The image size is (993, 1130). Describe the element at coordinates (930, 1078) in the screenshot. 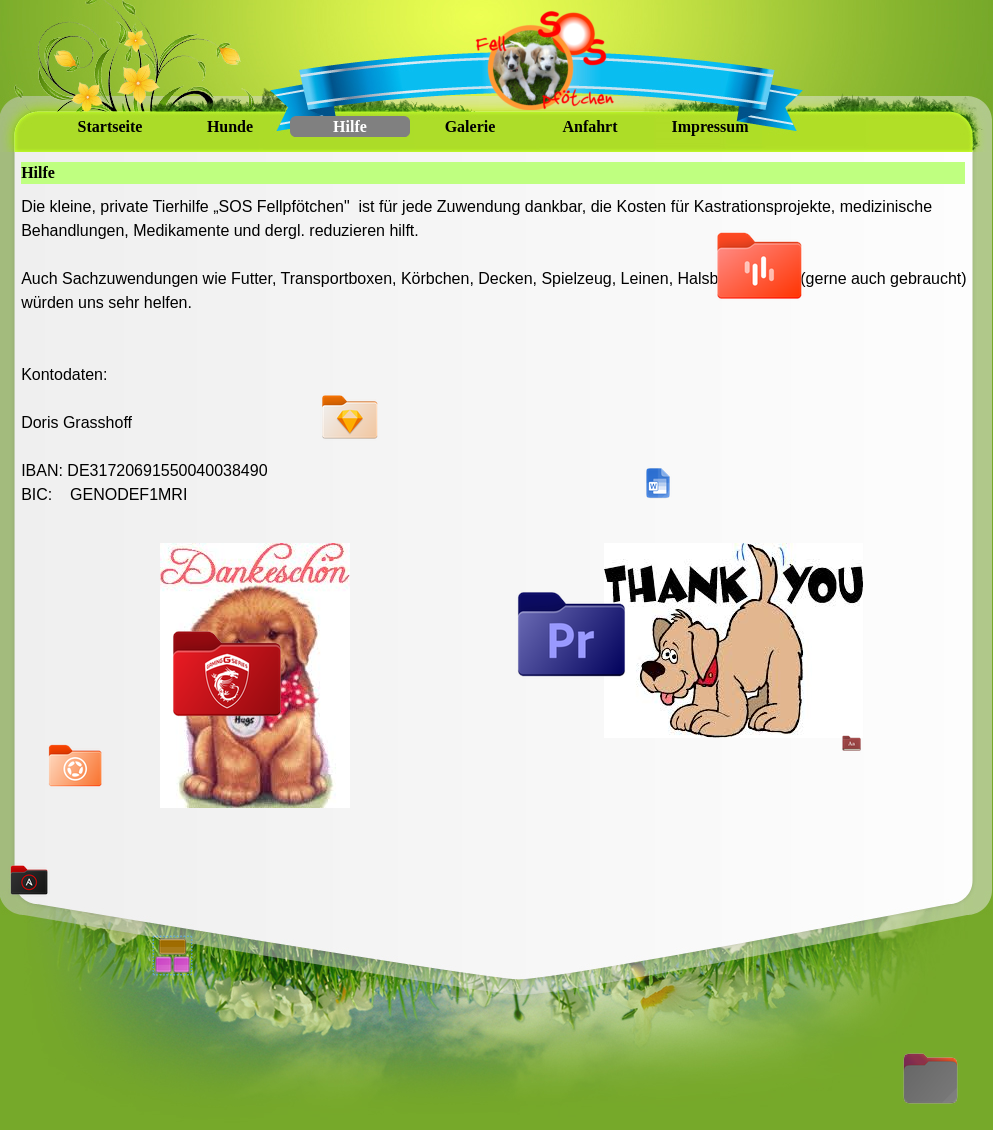

I see `open folder or directory` at that location.